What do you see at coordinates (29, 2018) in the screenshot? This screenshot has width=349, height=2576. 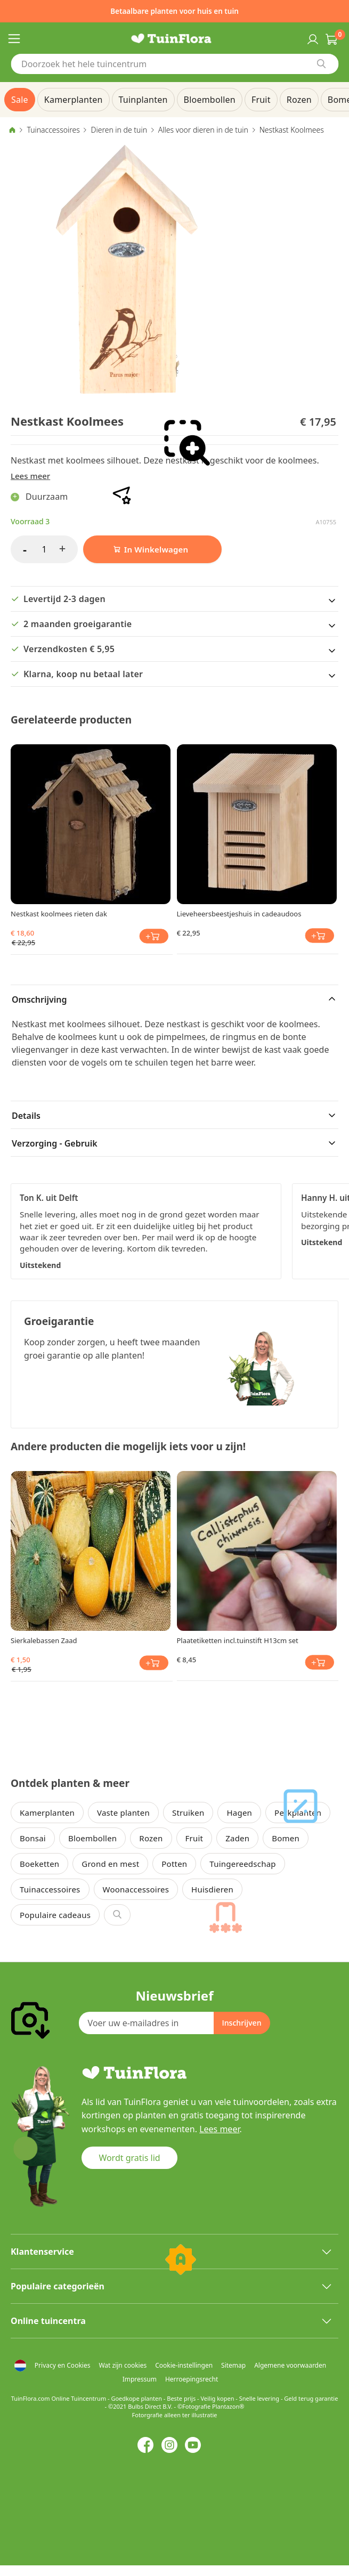 I see `download a captured photo` at bounding box center [29, 2018].